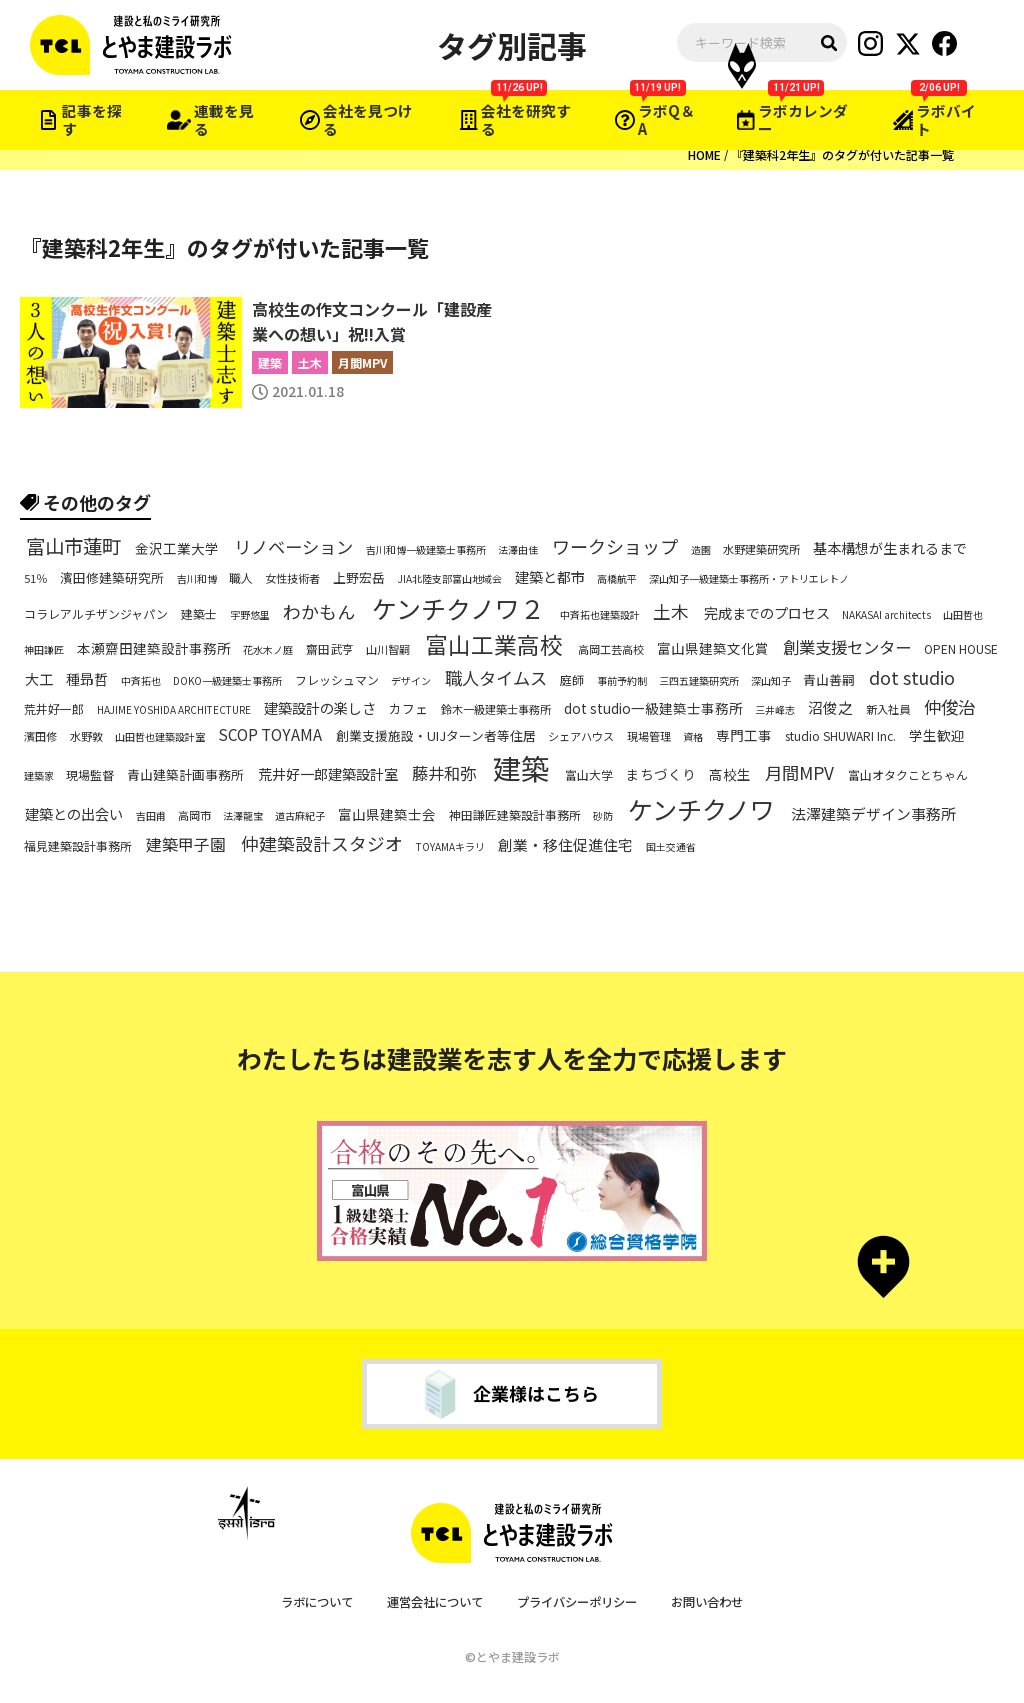 The image size is (1024, 1703). What do you see at coordinates (883, 1264) in the screenshot?
I see `add a new location pin` at bounding box center [883, 1264].